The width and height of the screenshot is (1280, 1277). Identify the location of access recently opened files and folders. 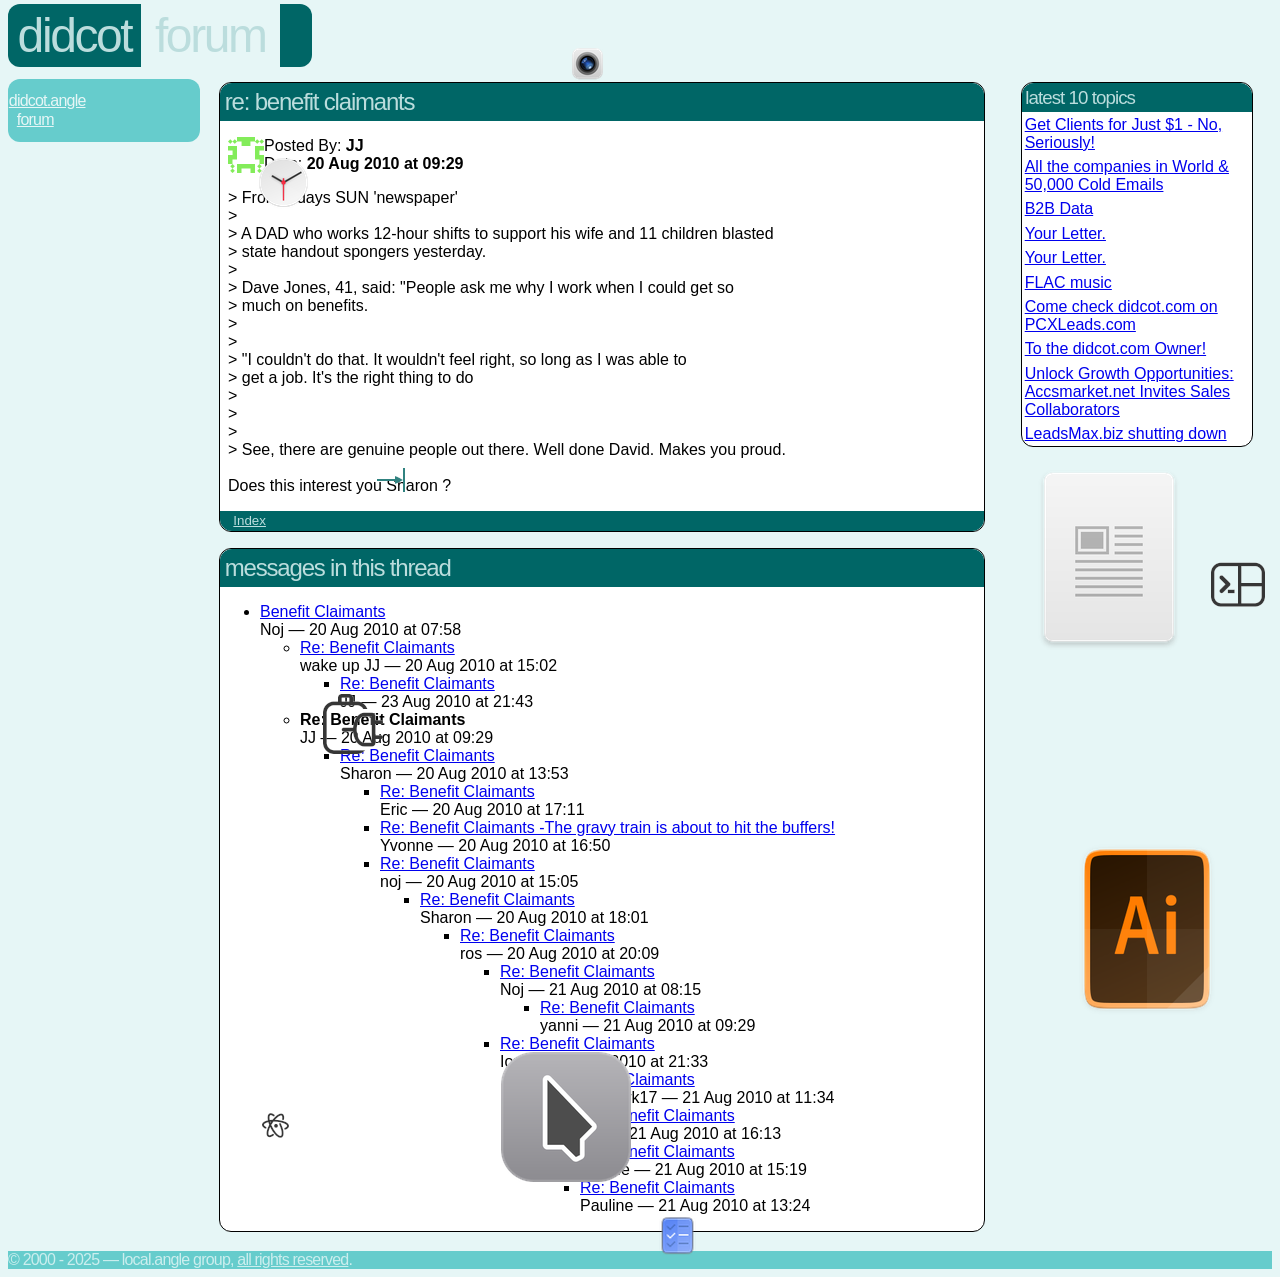
(283, 182).